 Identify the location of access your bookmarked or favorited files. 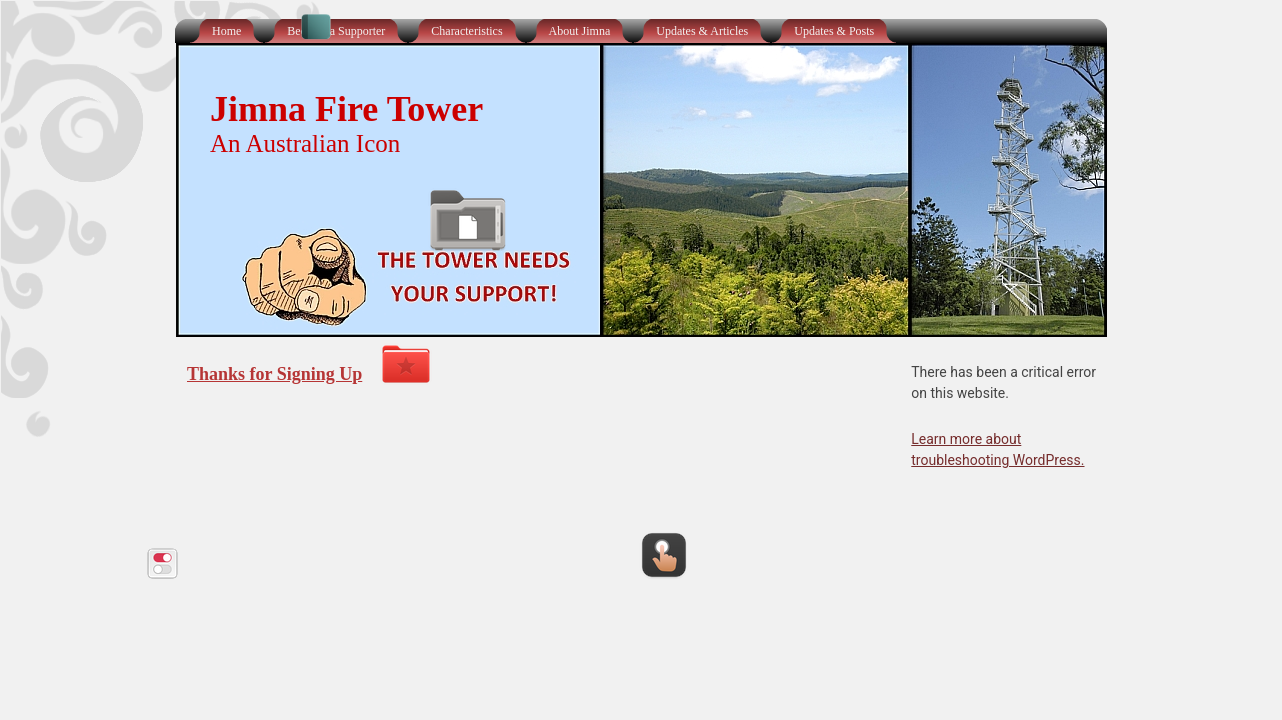
(406, 364).